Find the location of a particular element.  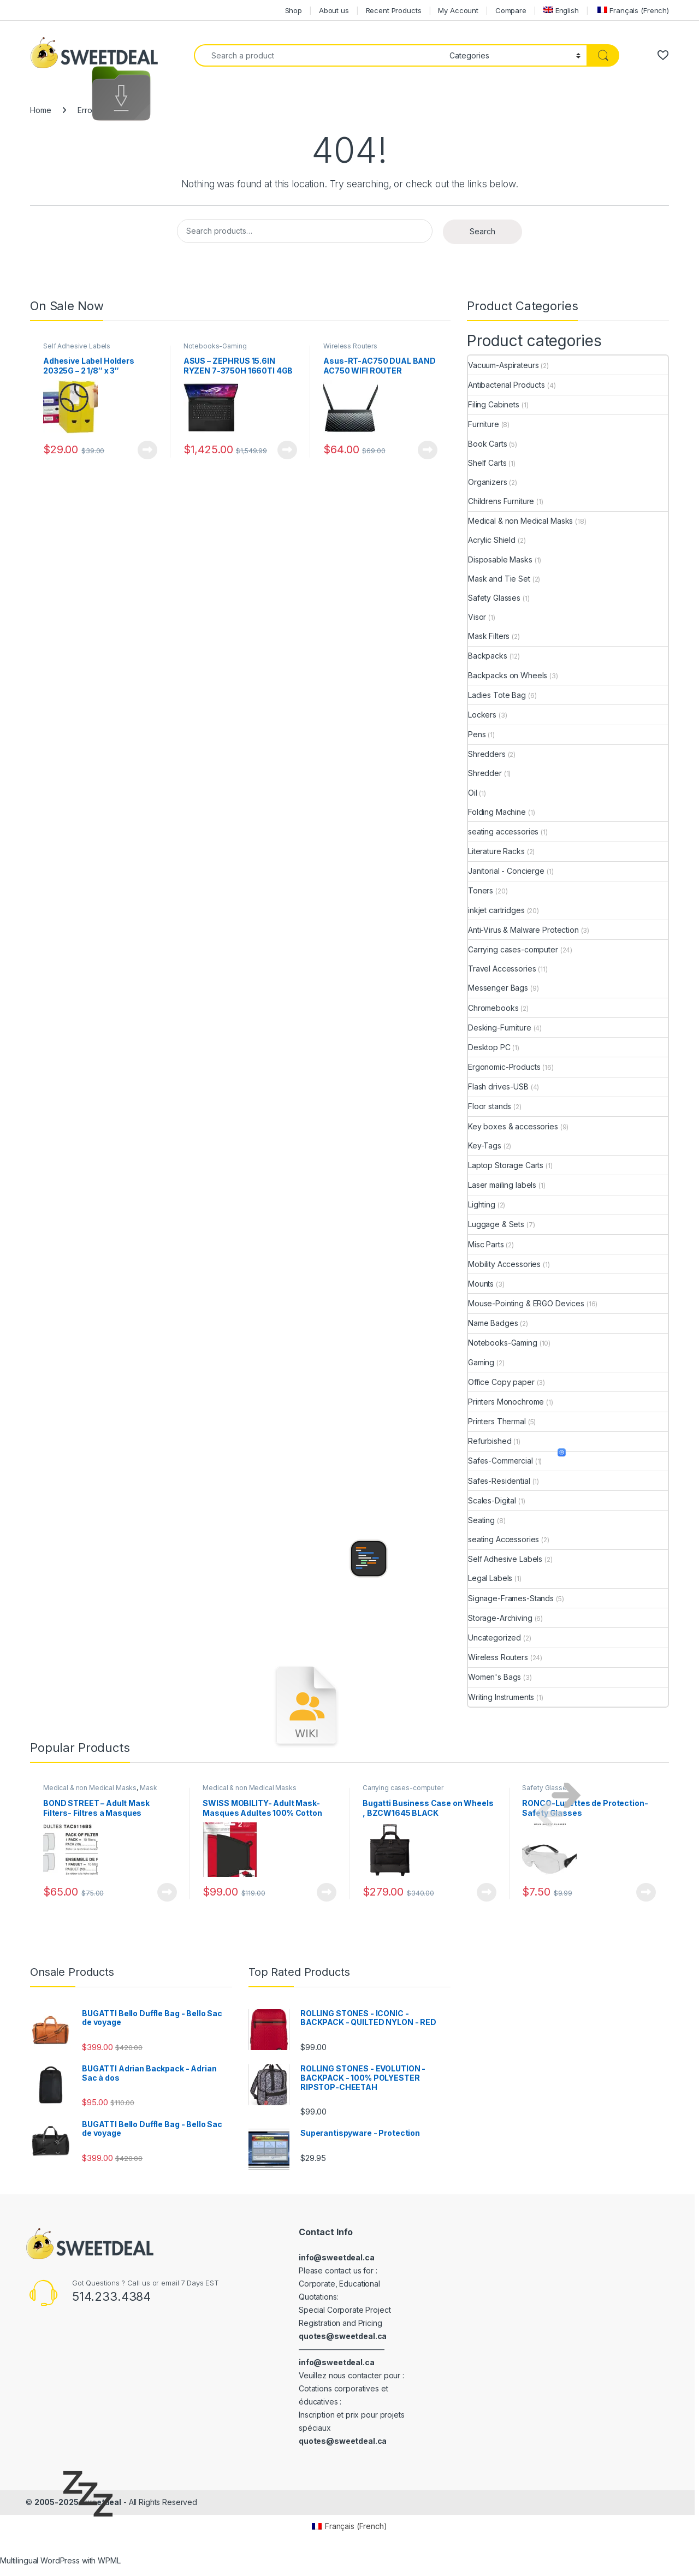

open your downloads folder is located at coordinates (121, 93).